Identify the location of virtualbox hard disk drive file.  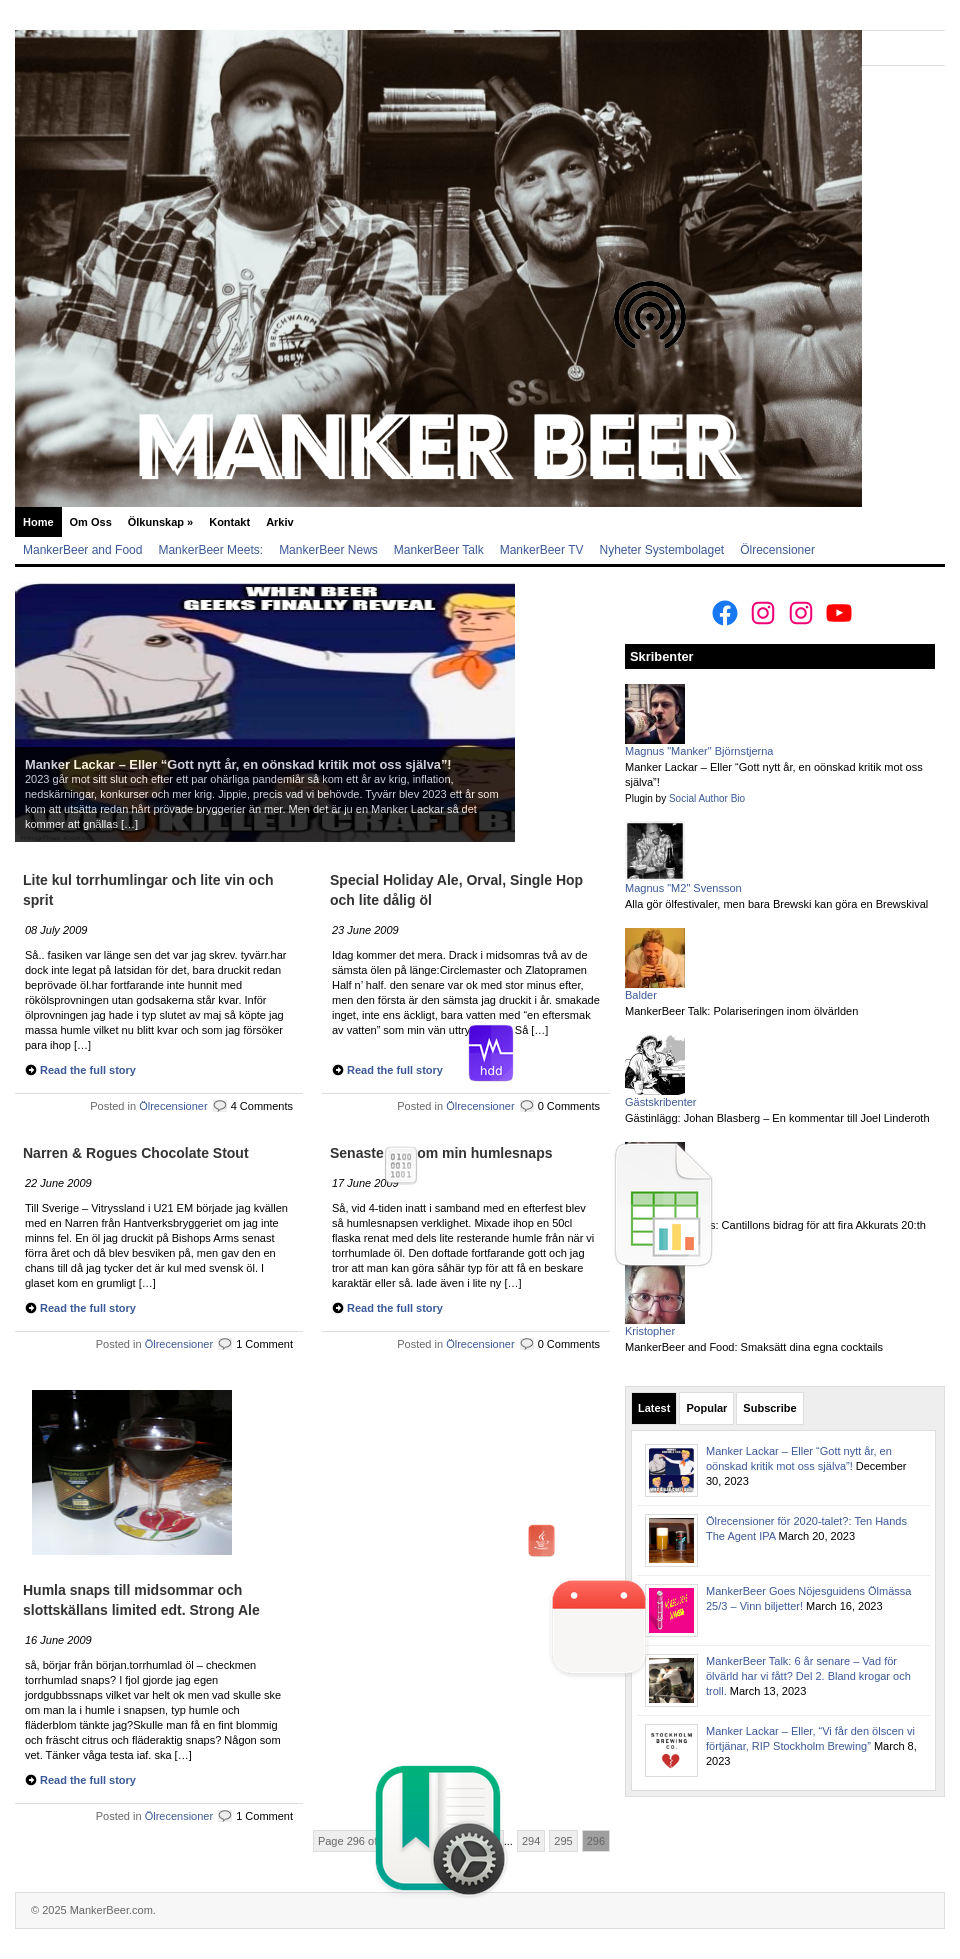
(491, 1053).